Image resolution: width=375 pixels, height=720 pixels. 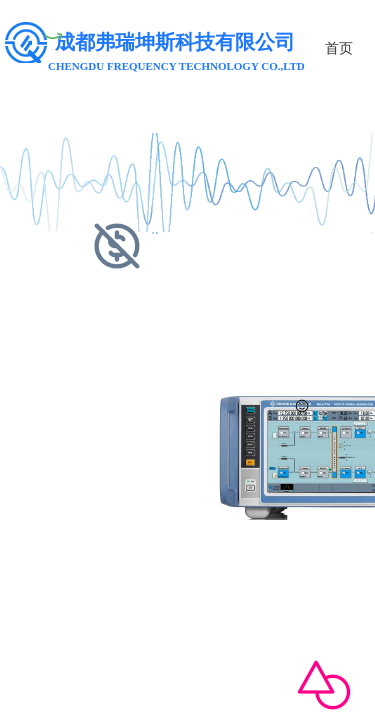 What do you see at coordinates (324, 685) in the screenshot?
I see `access shape tools or drawing options` at bounding box center [324, 685].